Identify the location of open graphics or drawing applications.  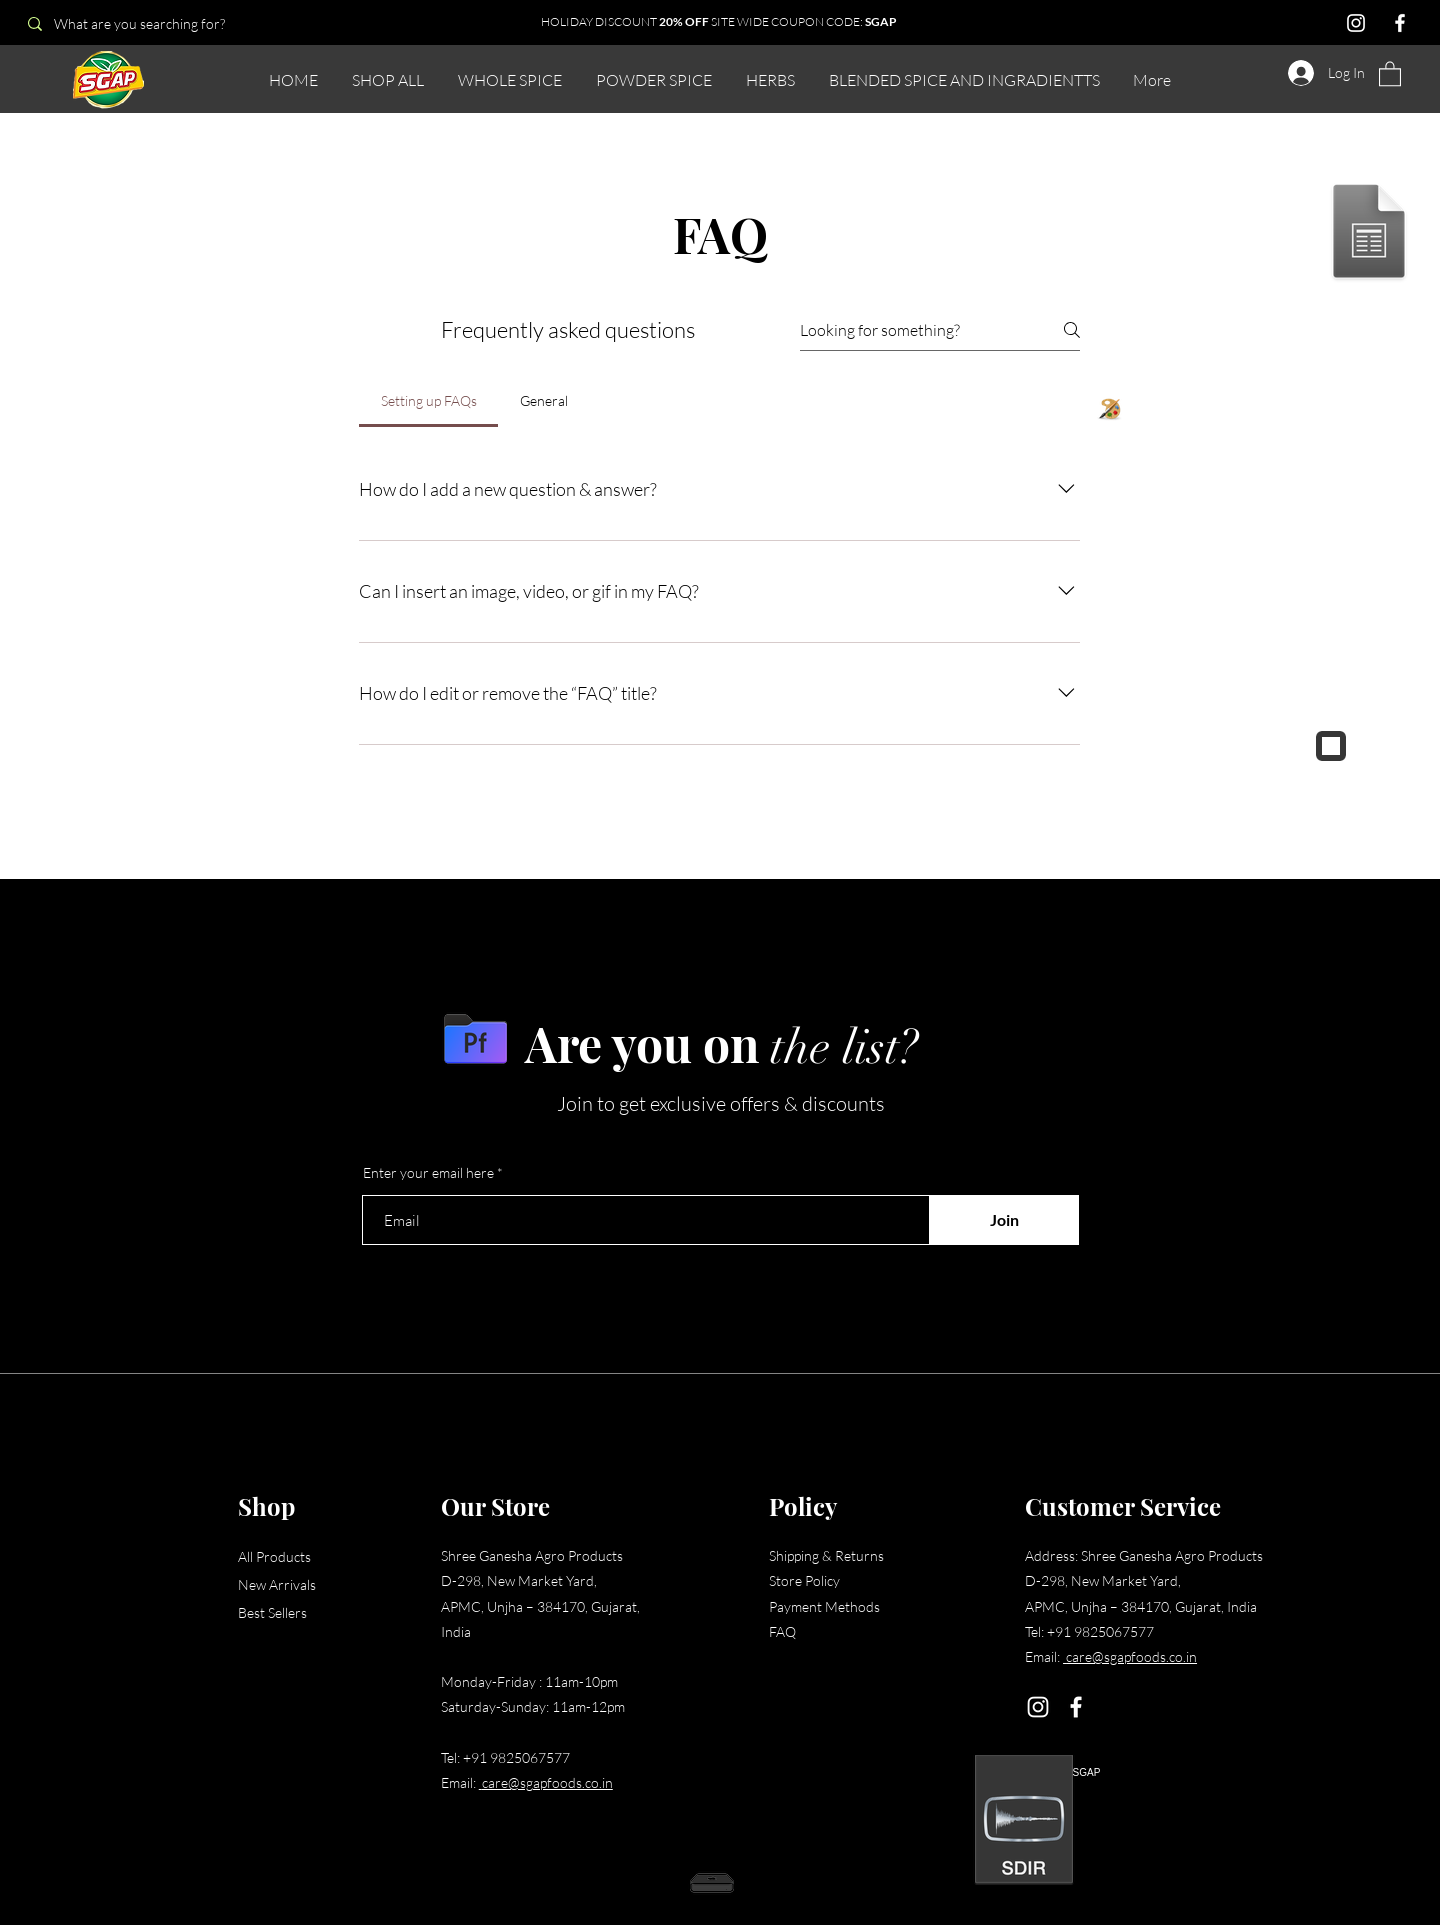
(1109, 409).